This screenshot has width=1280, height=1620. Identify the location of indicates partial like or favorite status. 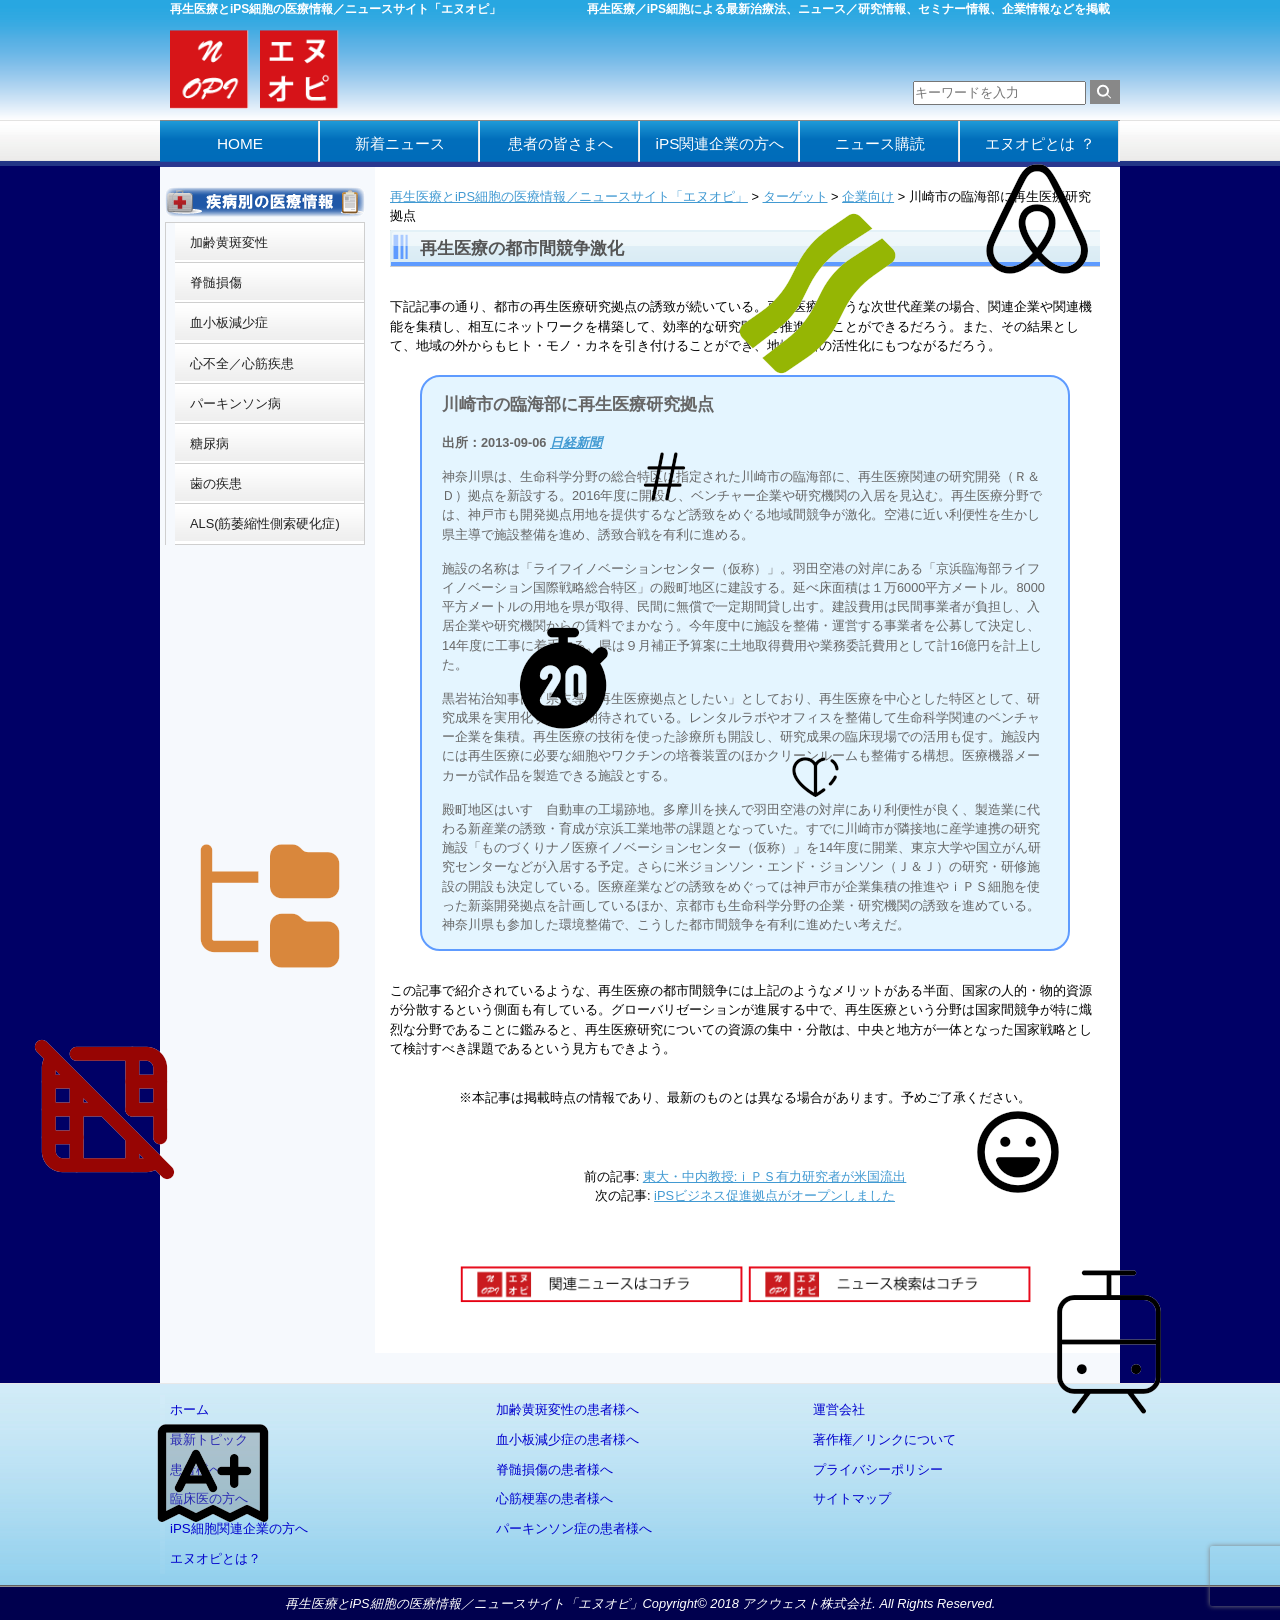
(815, 775).